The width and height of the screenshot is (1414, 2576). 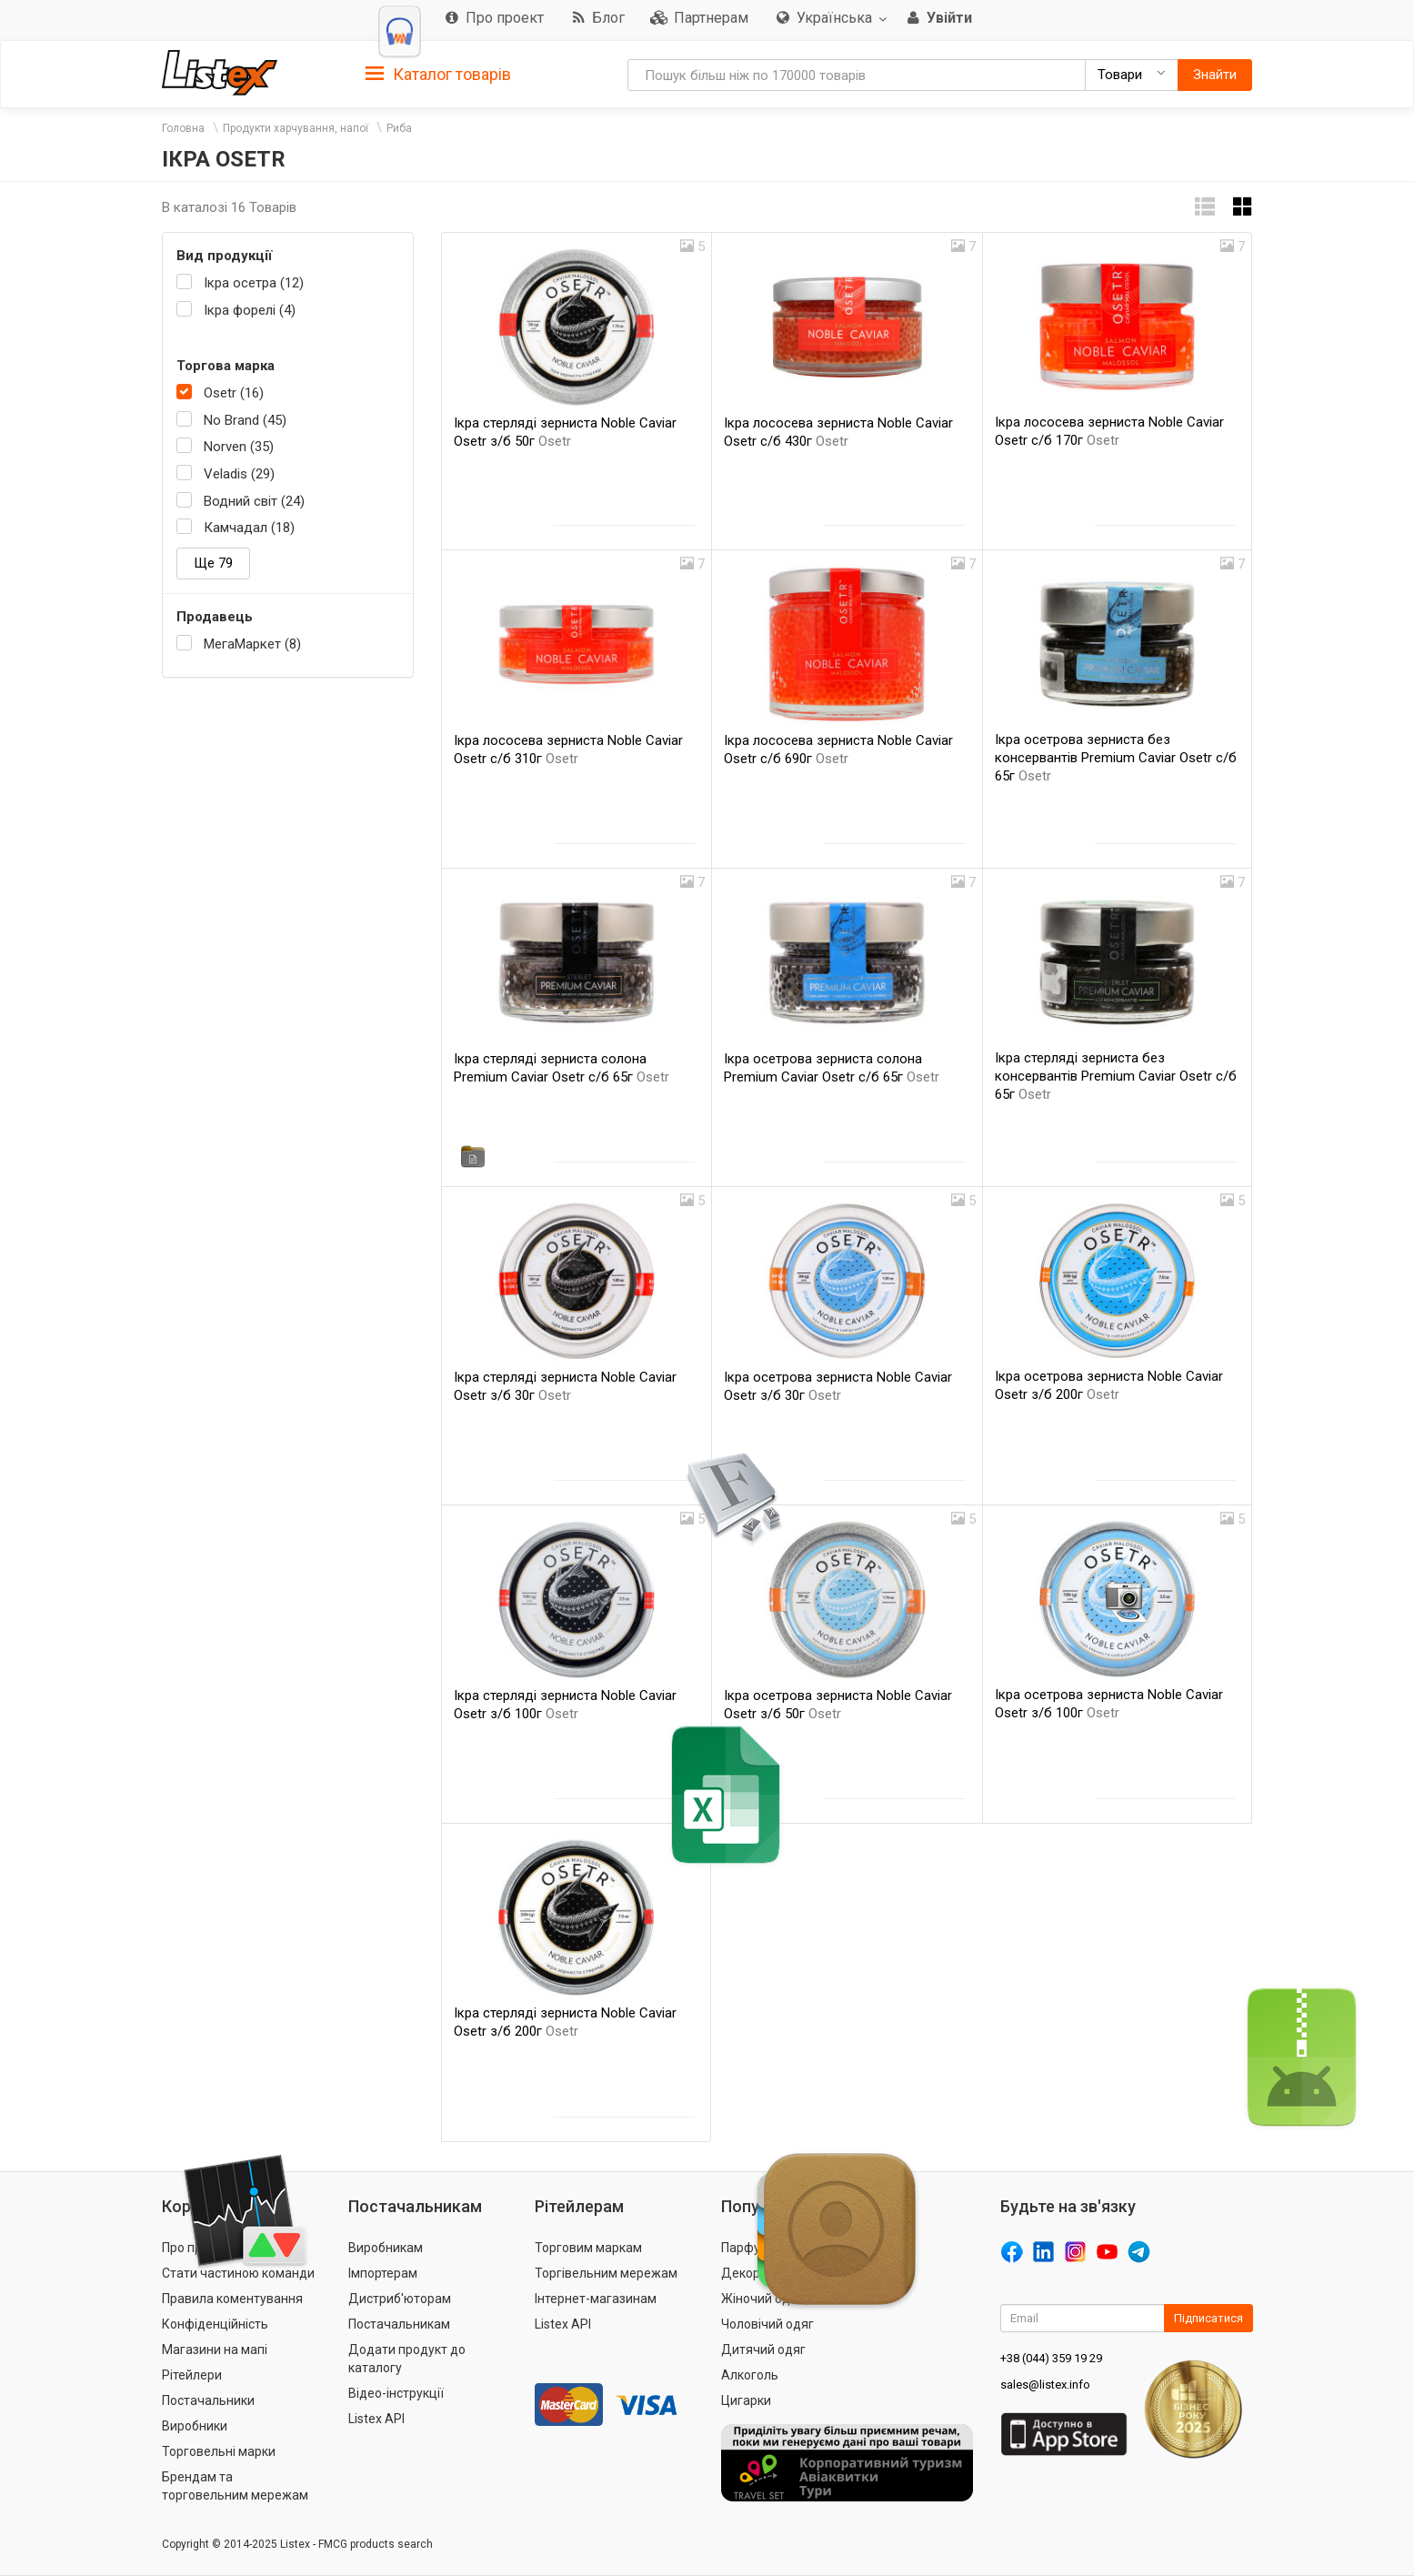 I want to click on open a microsoft excel spreadsheet file, so click(x=726, y=1795).